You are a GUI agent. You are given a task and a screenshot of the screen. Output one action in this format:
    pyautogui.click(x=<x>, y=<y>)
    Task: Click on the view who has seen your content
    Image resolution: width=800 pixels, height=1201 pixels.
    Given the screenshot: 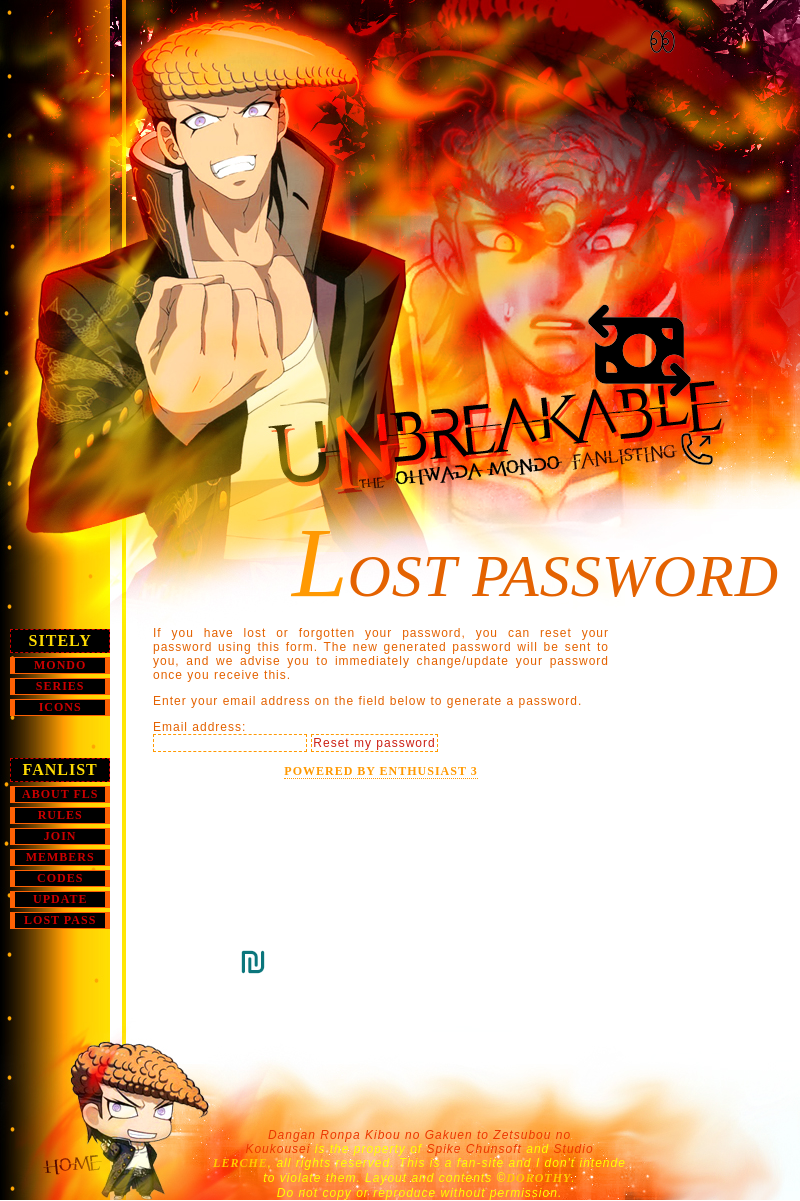 What is the action you would take?
    pyautogui.click(x=662, y=41)
    